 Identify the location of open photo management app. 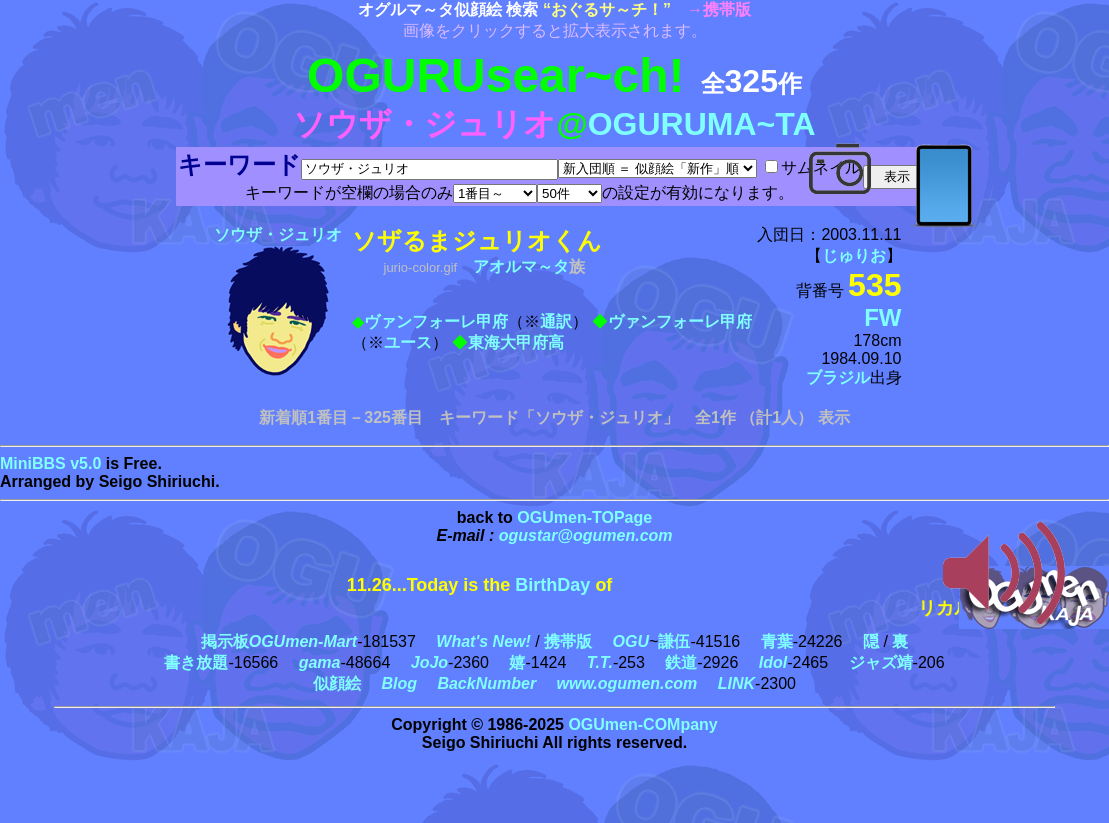
(840, 167).